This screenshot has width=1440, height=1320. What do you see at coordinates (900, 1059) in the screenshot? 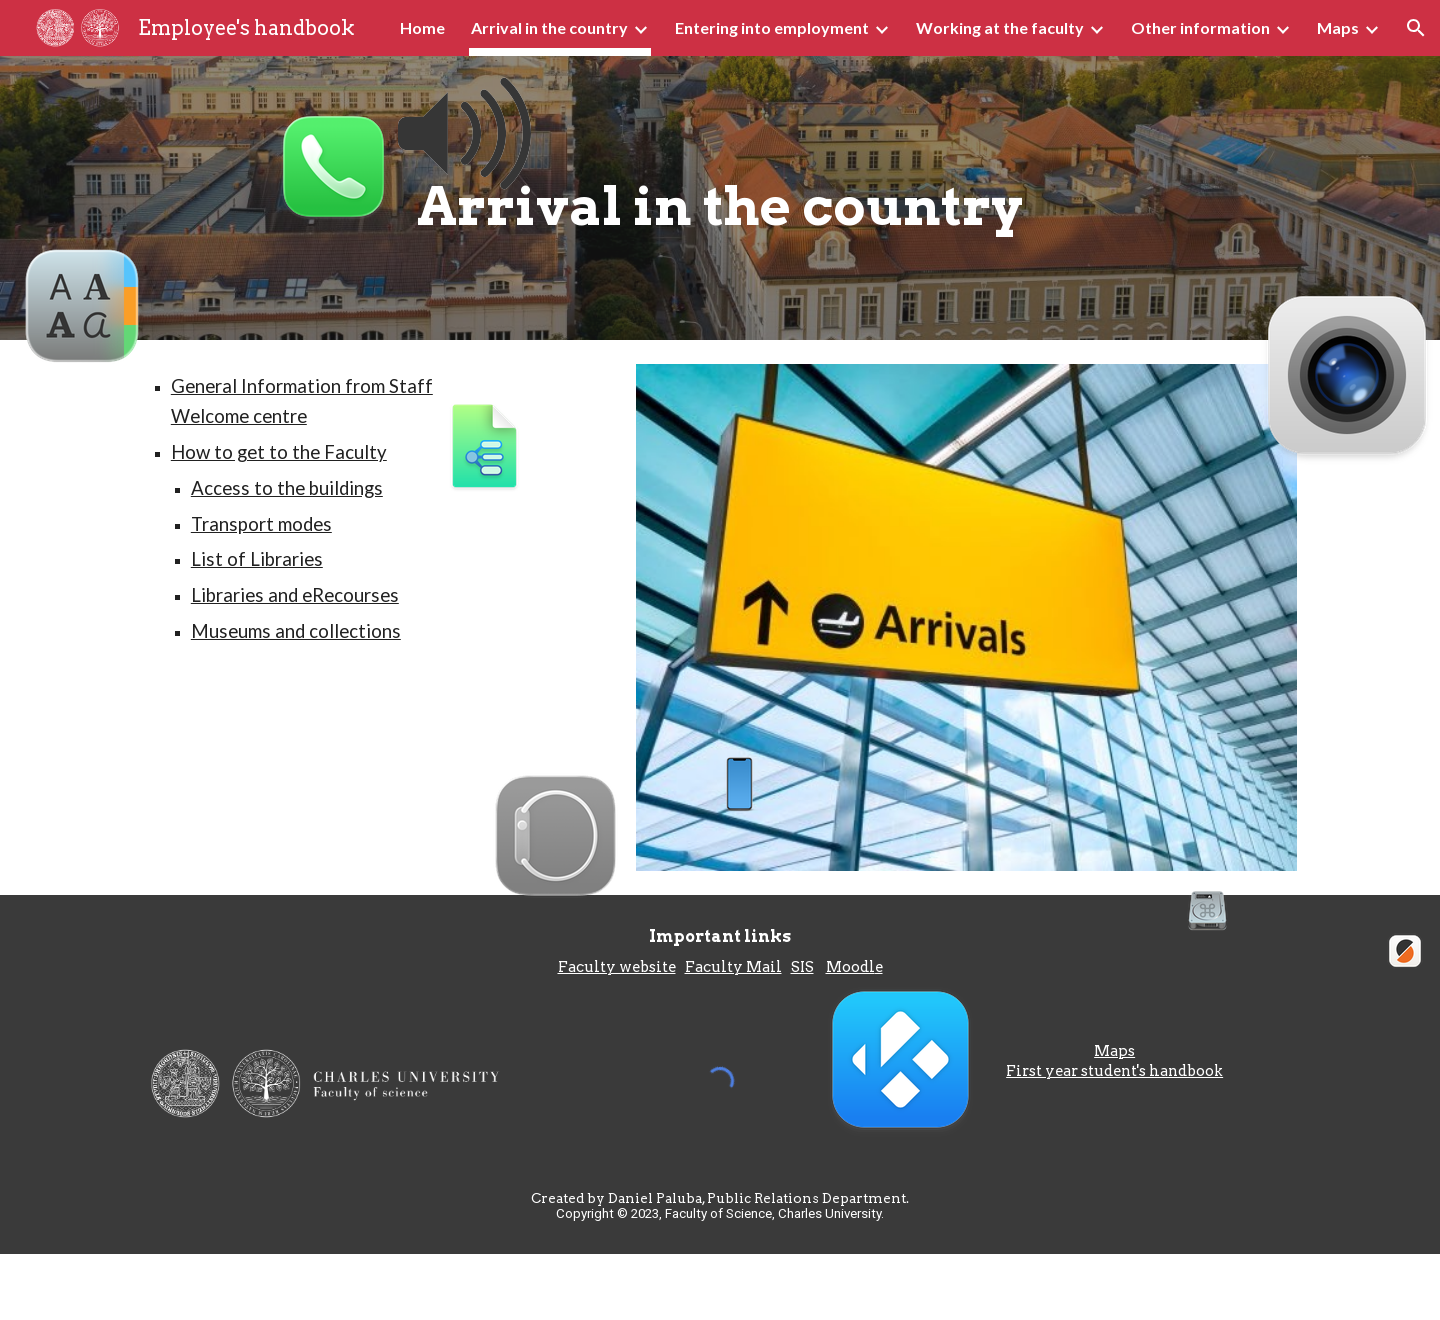
I see `open kodi media center` at bounding box center [900, 1059].